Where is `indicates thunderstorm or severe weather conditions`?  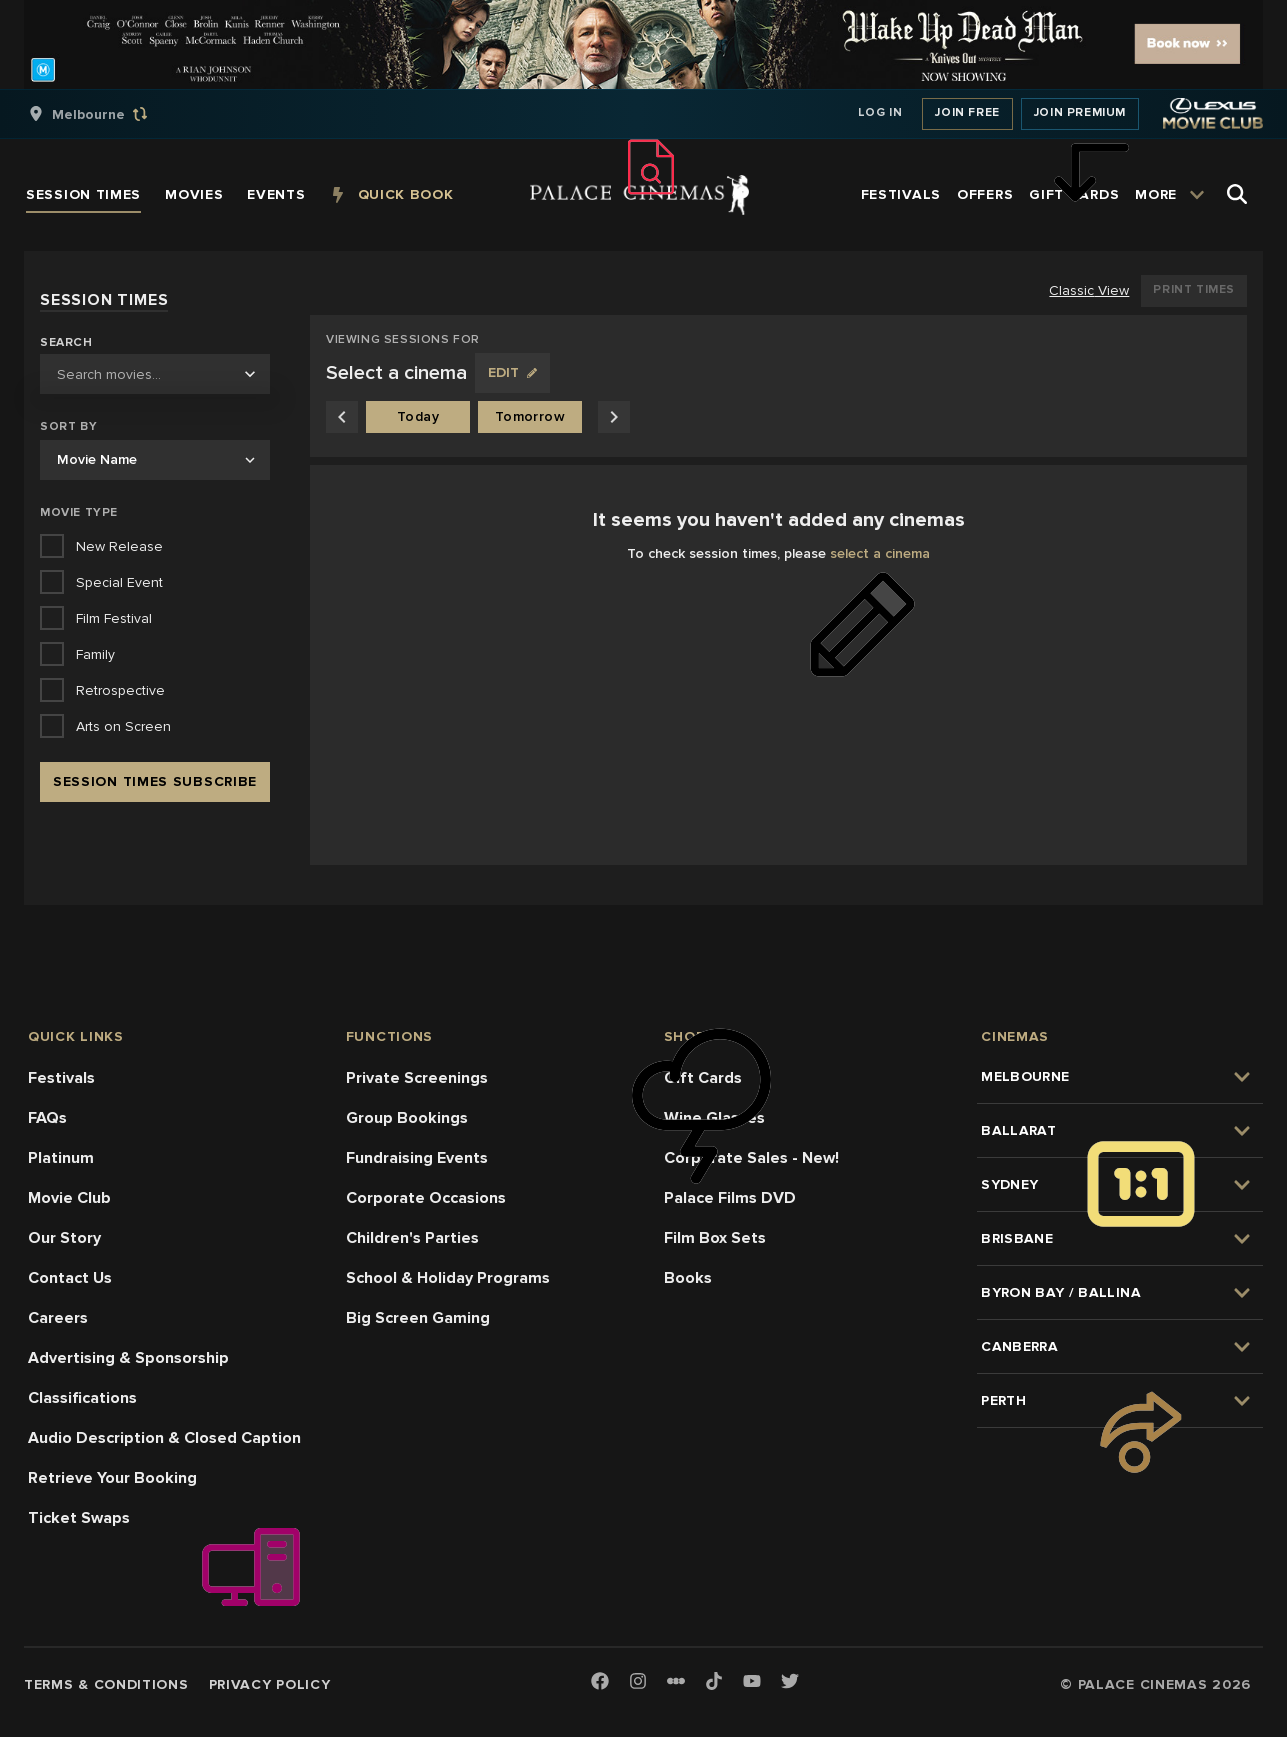
indicates thunderstorm or severe weather conditions is located at coordinates (701, 1103).